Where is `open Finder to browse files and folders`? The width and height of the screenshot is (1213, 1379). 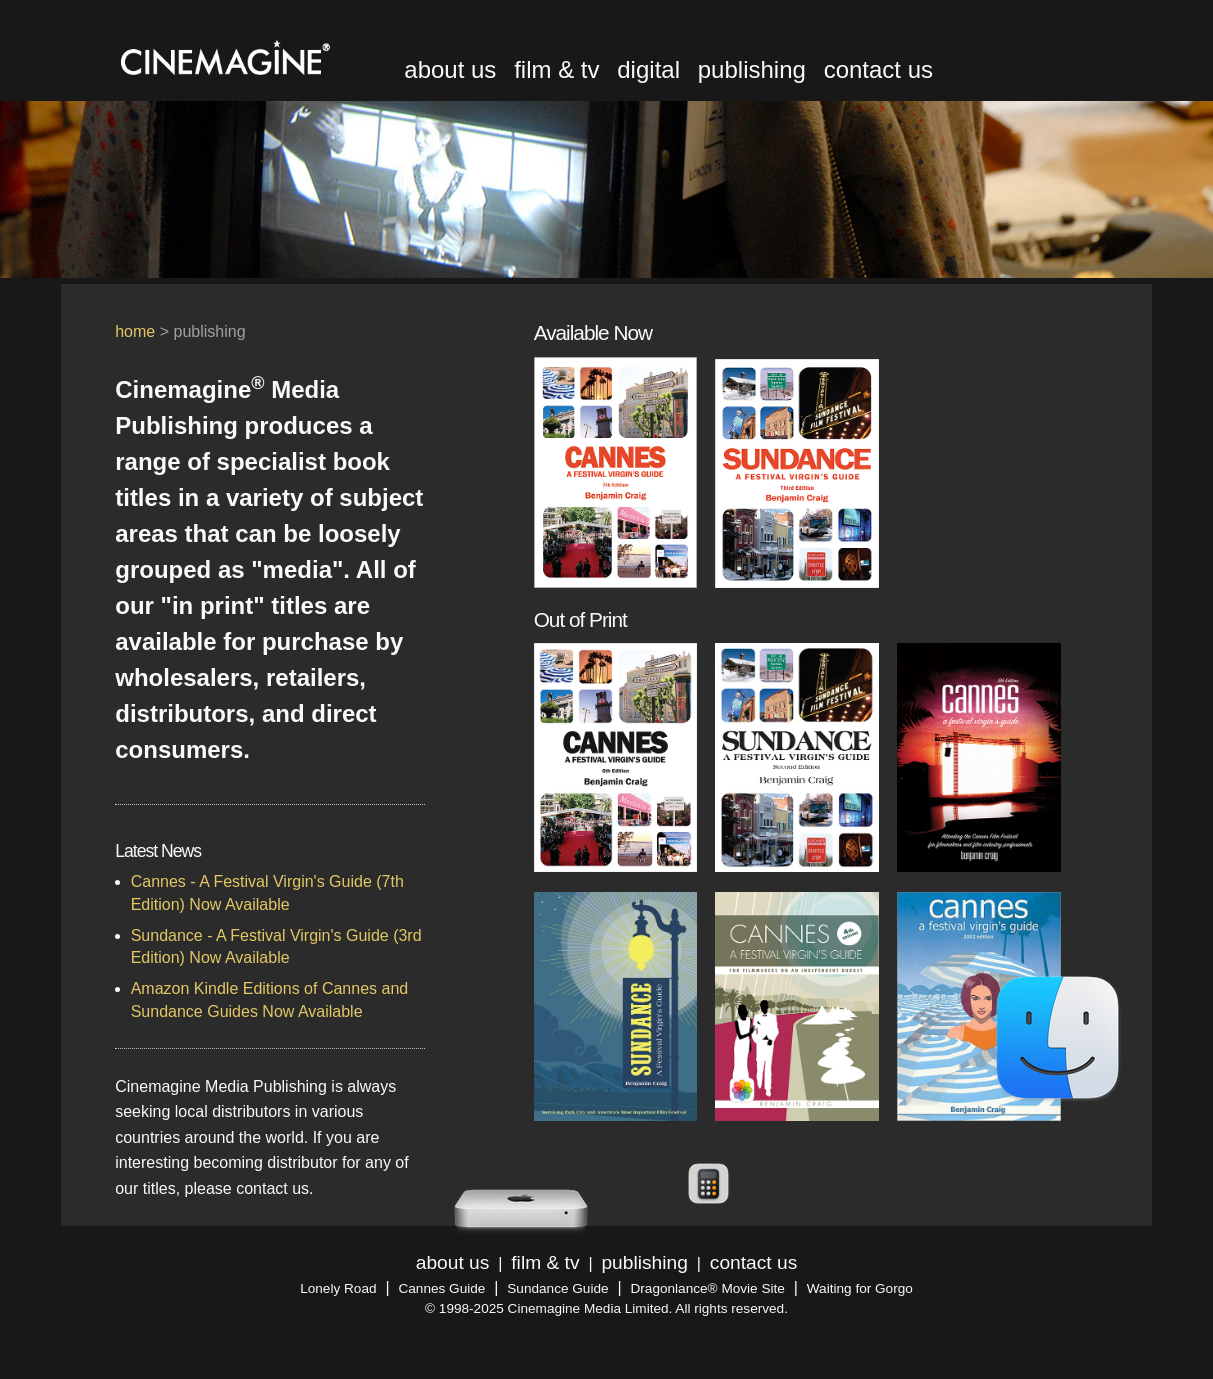
open Finder to browse files and folders is located at coordinates (1057, 1037).